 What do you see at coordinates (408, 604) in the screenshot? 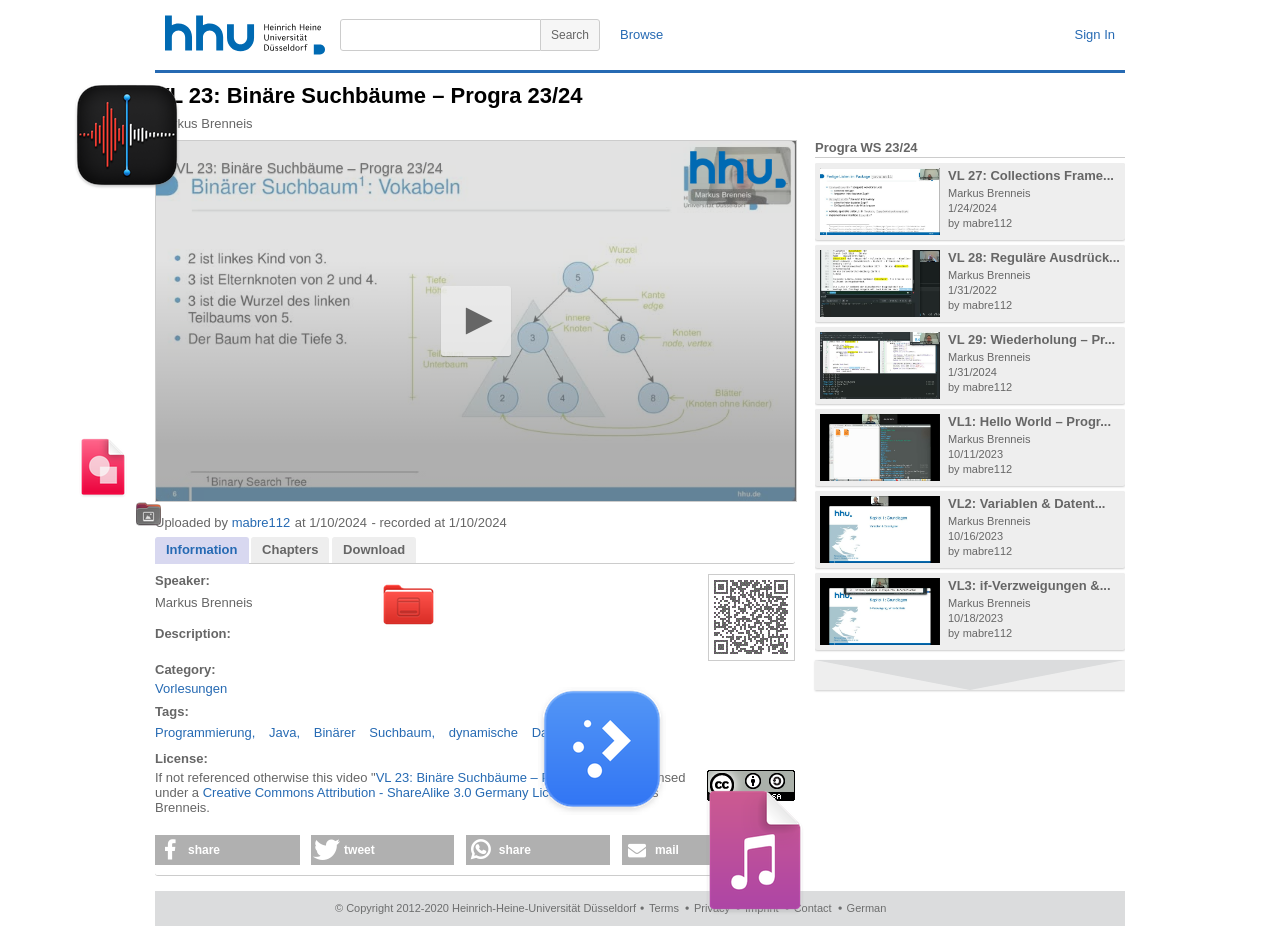
I see `open desktop folder` at bounding box center [408, 604].